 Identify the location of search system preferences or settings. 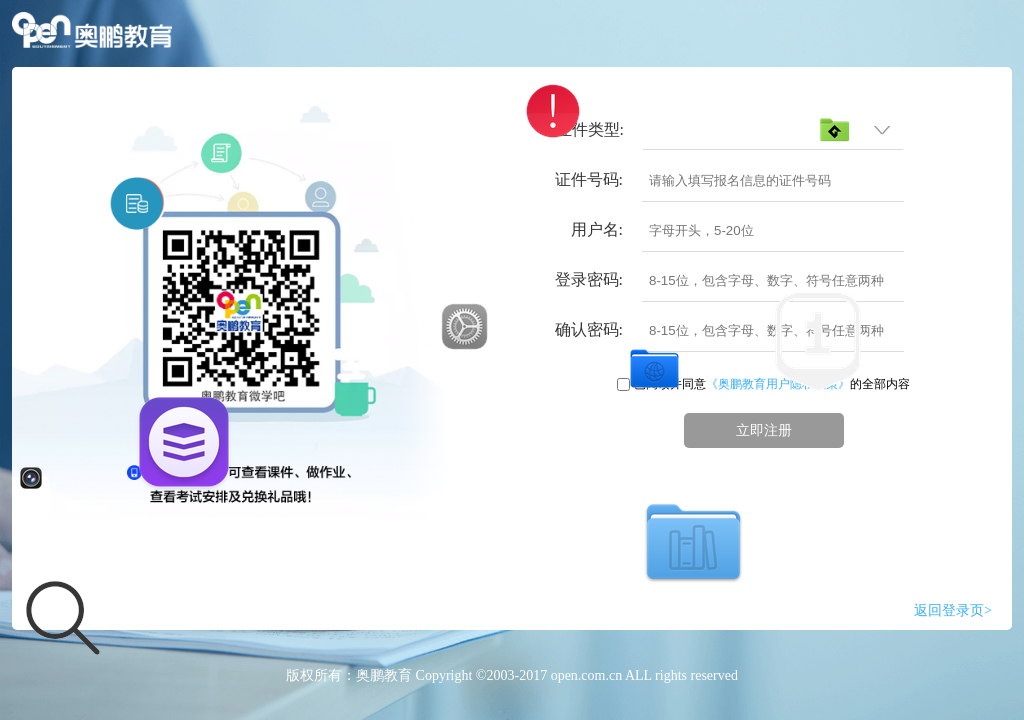
(63, 618).